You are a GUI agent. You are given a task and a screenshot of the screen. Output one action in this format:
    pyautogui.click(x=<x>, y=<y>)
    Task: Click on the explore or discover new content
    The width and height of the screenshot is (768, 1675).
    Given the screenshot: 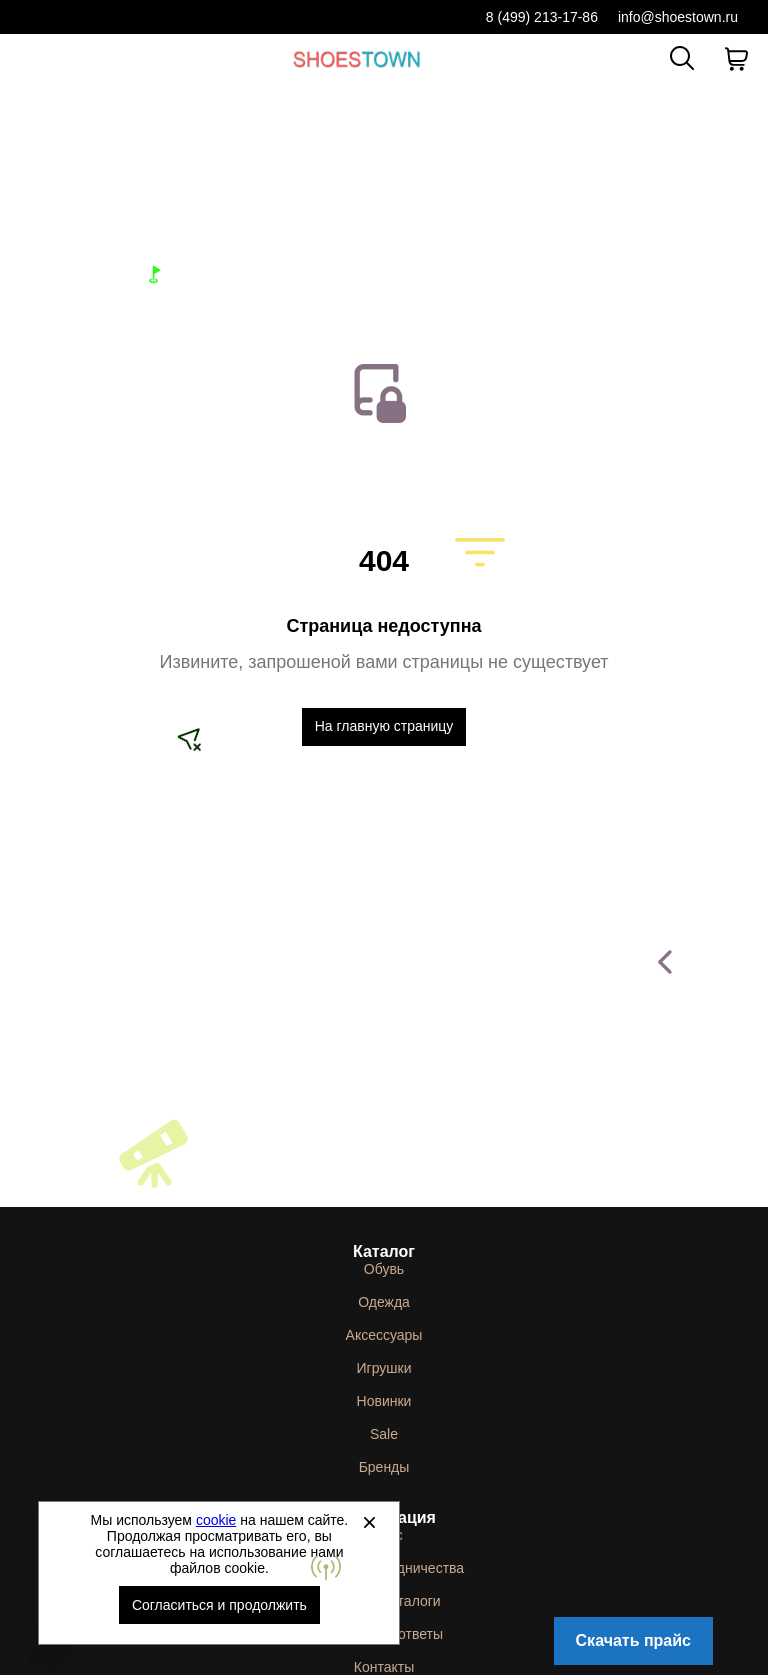 What is the action you would take?
    pyautogui.click(x=153, y=1153)
    